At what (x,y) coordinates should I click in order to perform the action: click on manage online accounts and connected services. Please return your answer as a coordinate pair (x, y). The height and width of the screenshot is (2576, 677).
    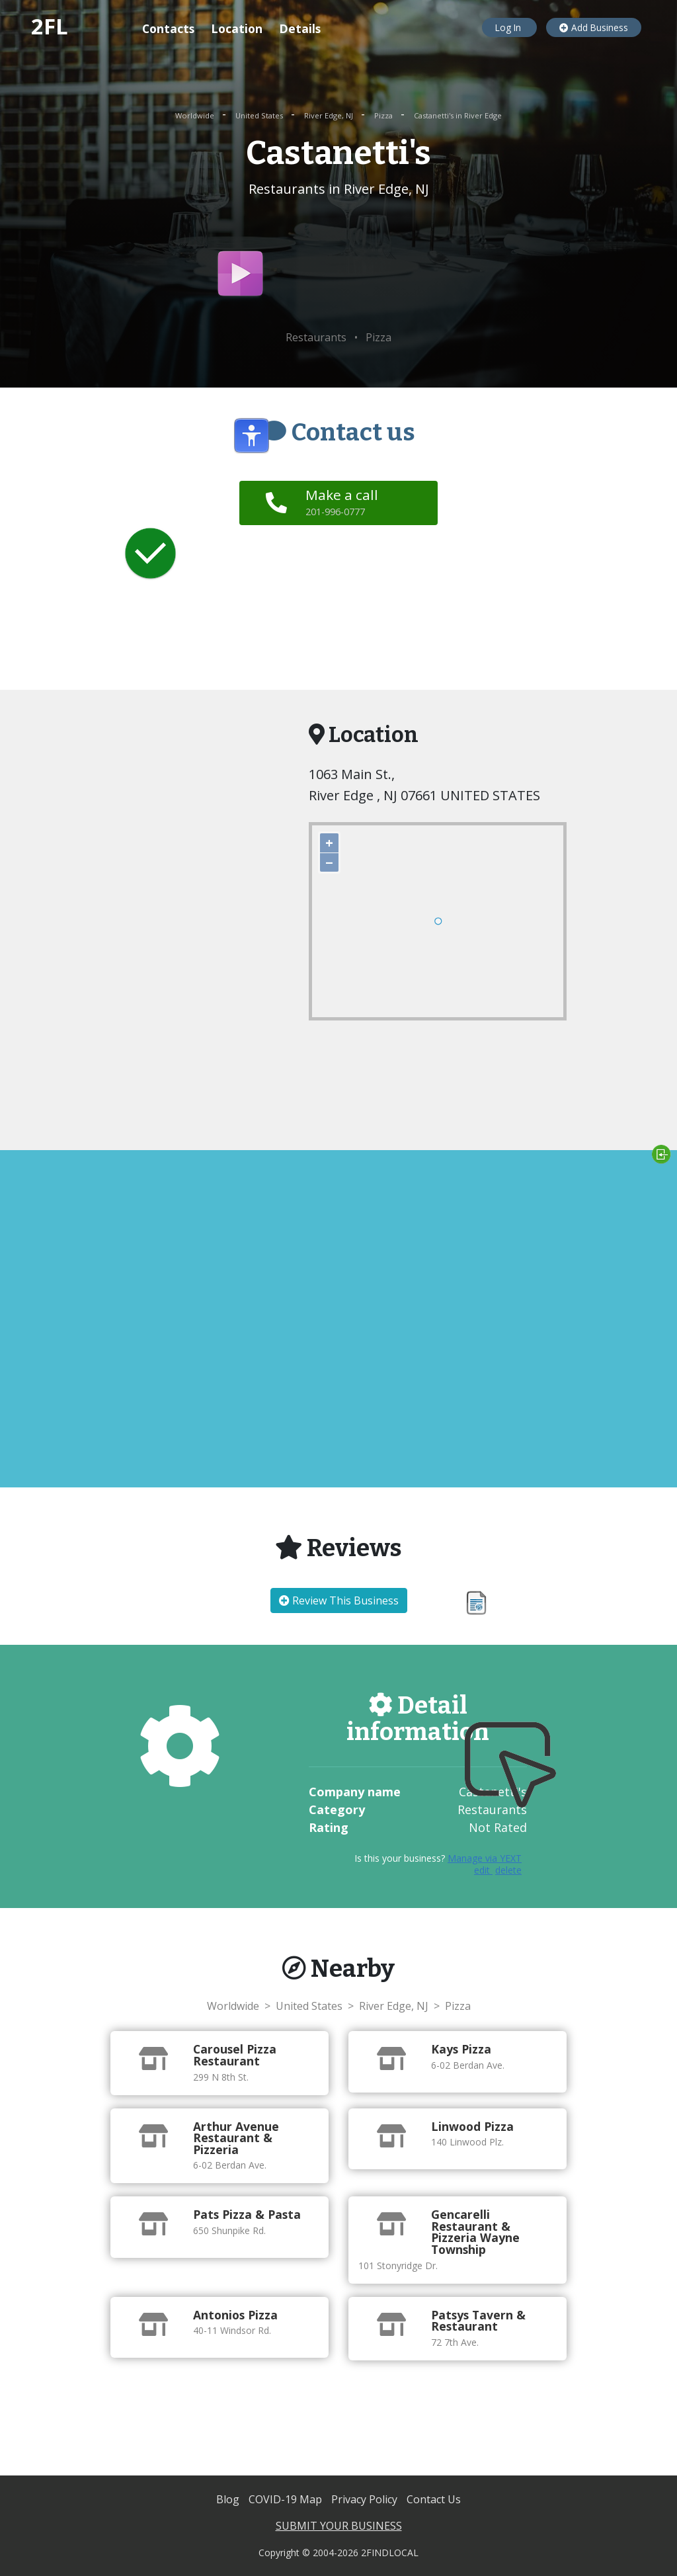
    Looking at the image, I should click on (50, 2067).